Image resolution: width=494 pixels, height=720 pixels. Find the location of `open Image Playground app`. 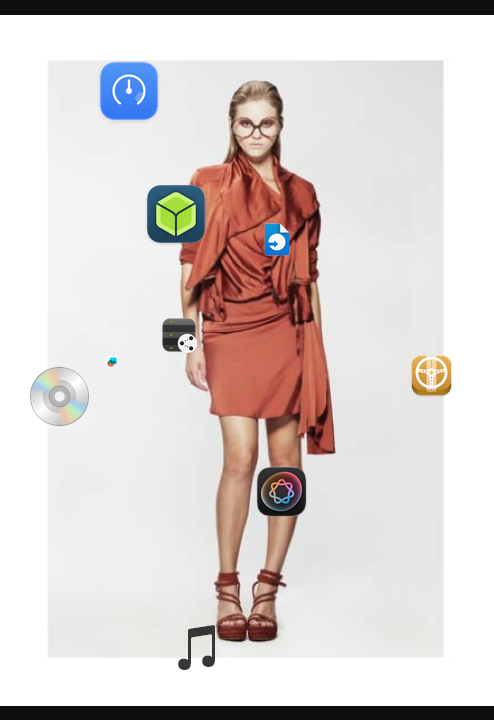

open Image Playground app is located at coordinates (281, 491).